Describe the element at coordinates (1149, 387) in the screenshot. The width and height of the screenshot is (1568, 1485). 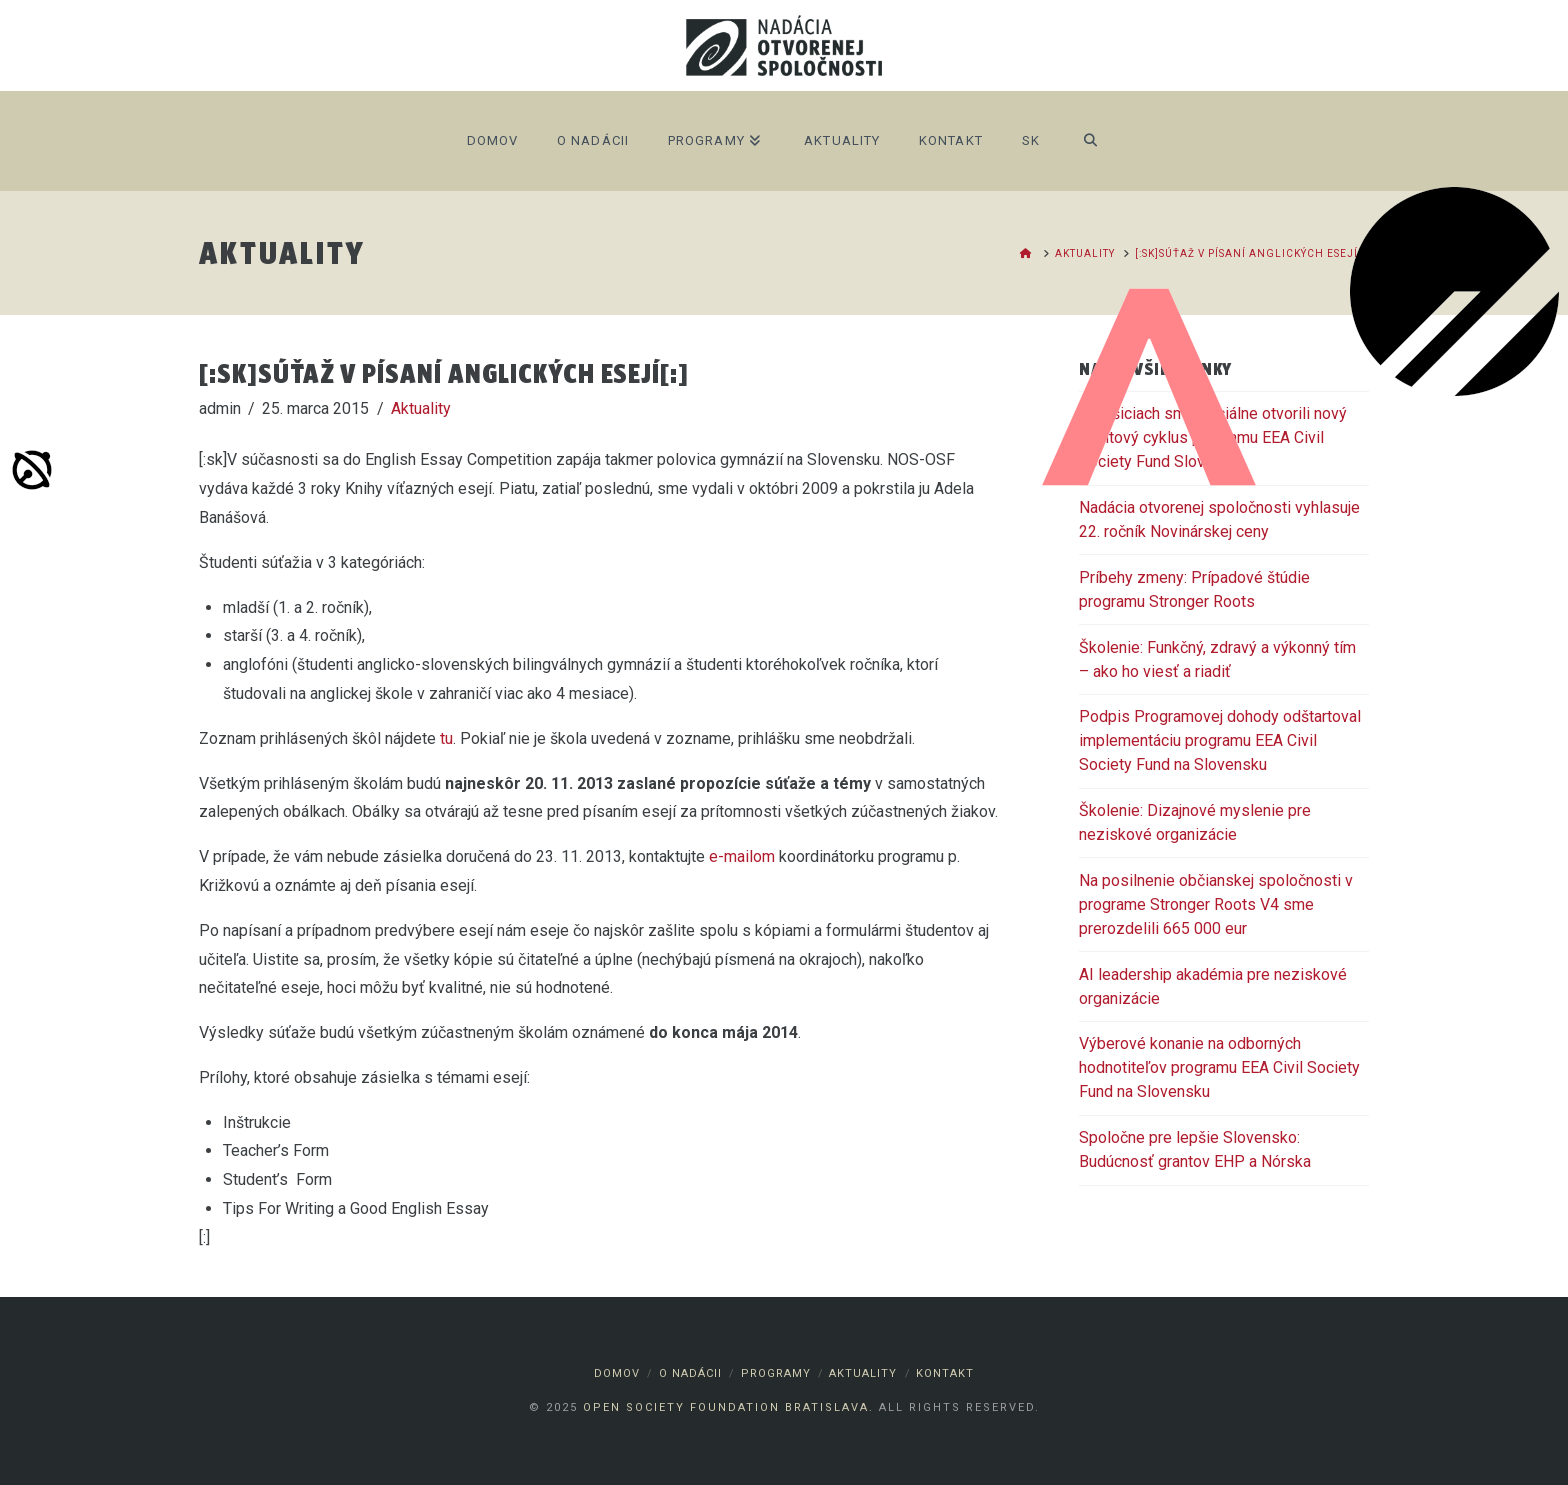
I see `visit teratail programming Q&A community` at that location.